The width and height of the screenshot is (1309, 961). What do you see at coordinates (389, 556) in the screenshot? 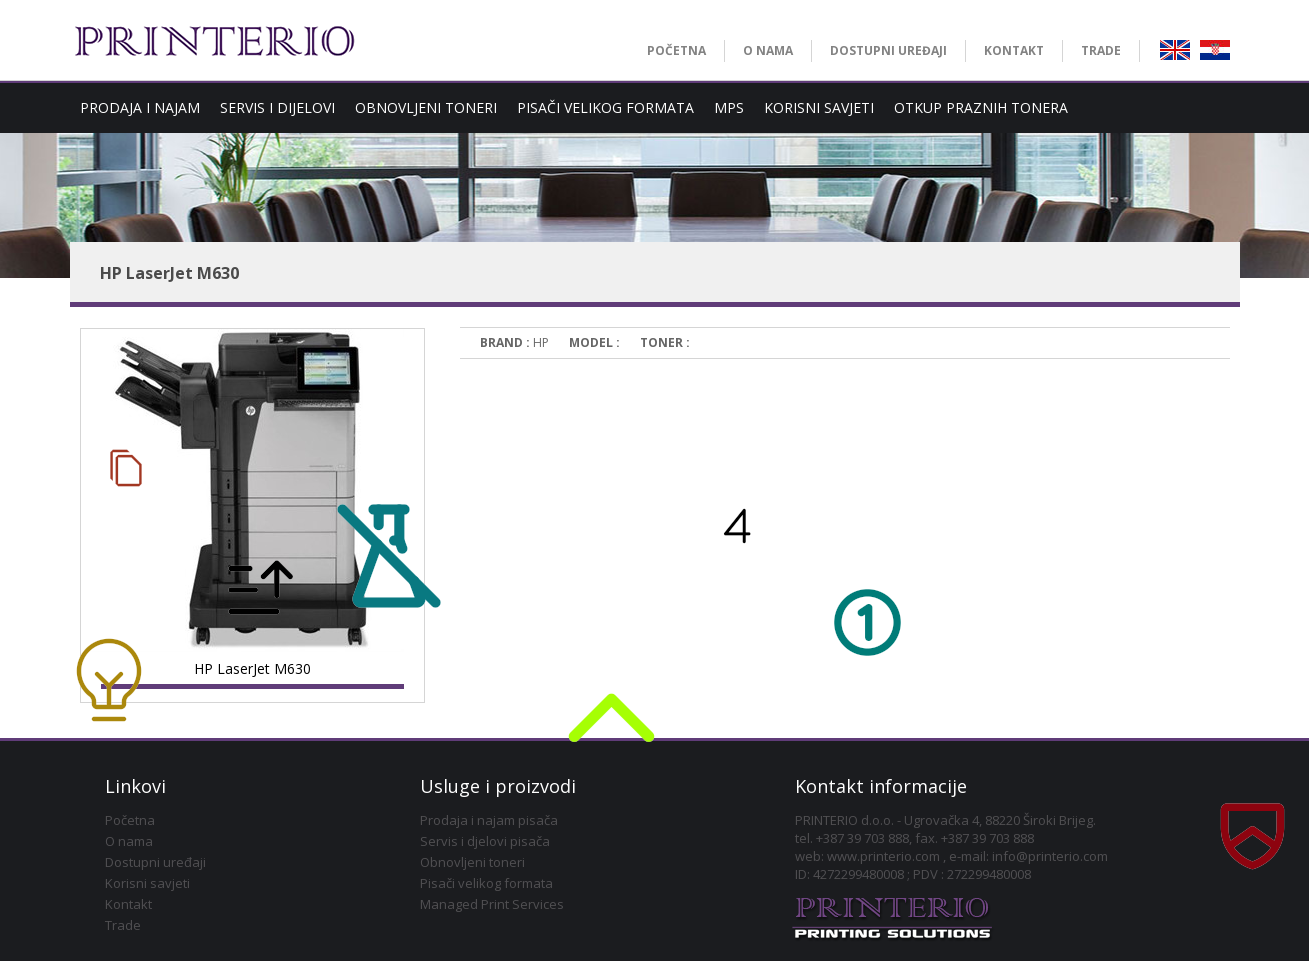
I see `disable experimental features` at bounding box center [389, 556].